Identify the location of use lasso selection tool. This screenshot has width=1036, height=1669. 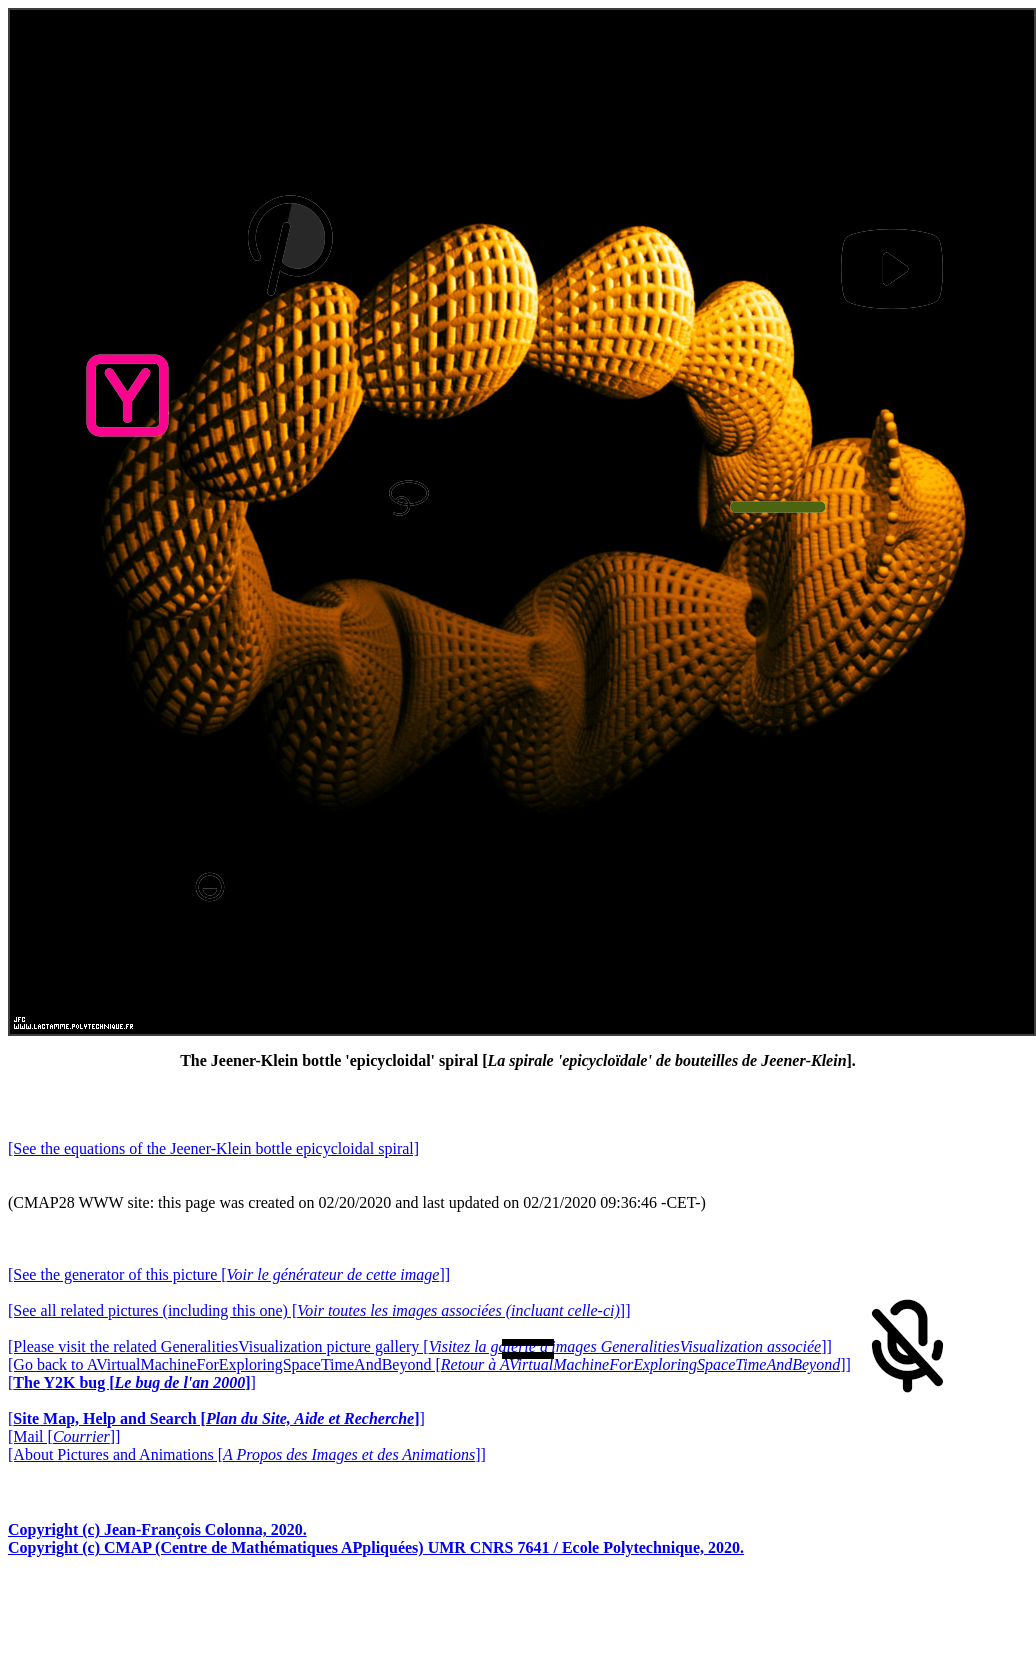
(409, 496).